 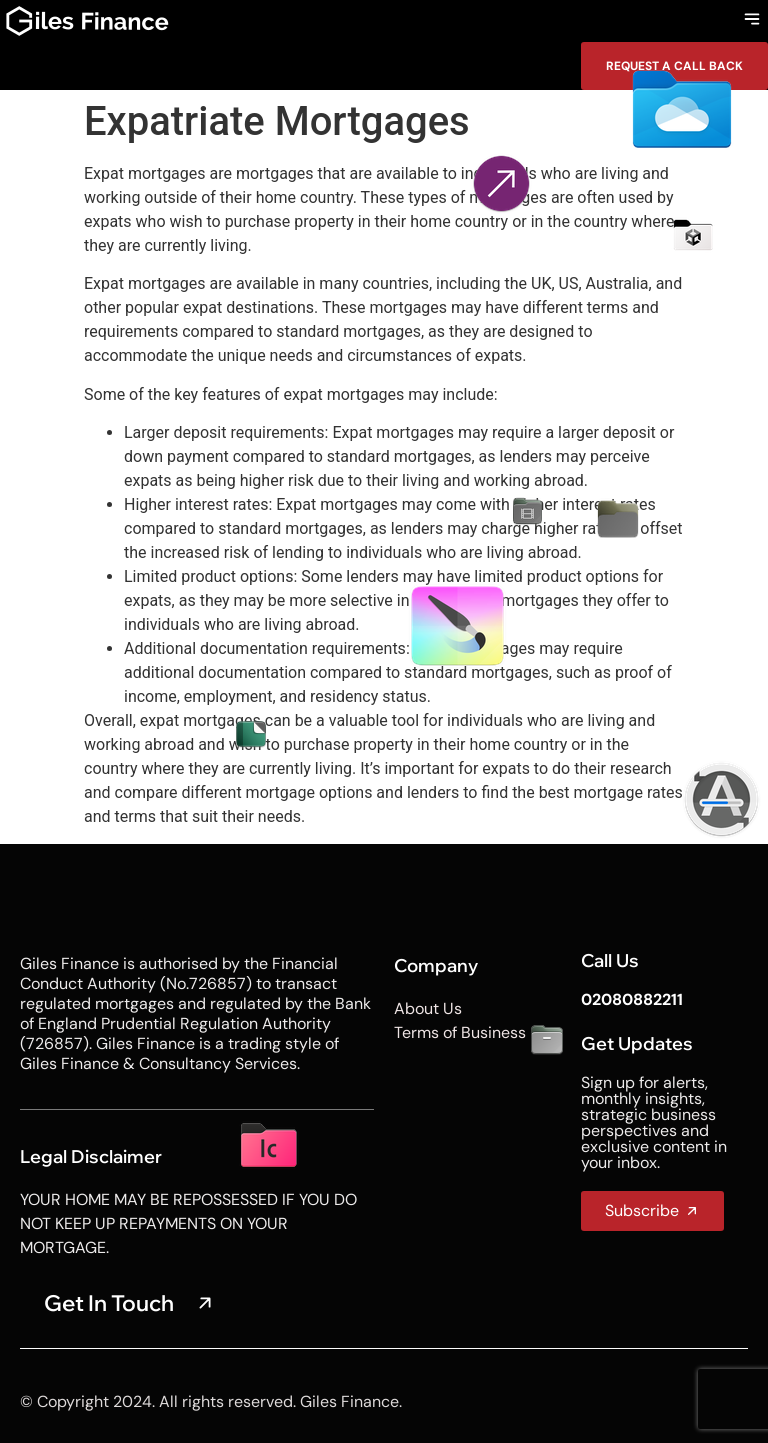 I want to click on open the software updater application, so click(x=721, y=799).